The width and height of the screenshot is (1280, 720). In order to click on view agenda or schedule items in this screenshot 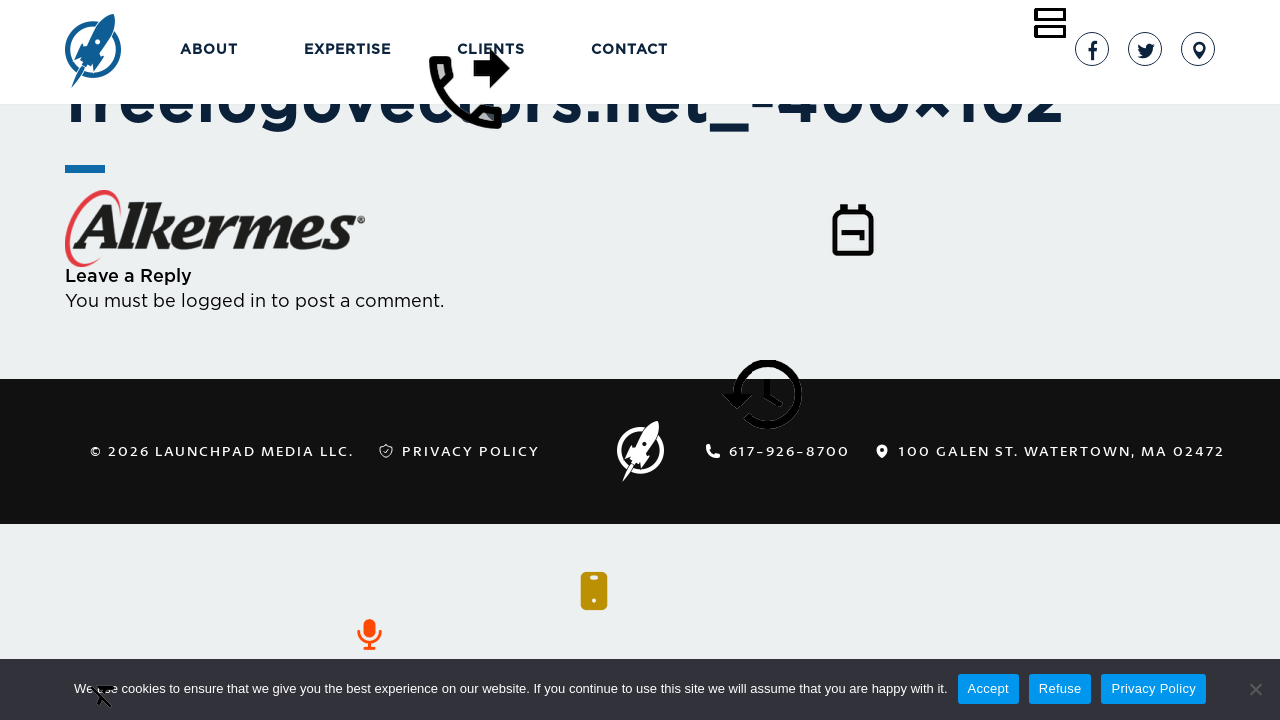, I will do `click(1051, 23)`.